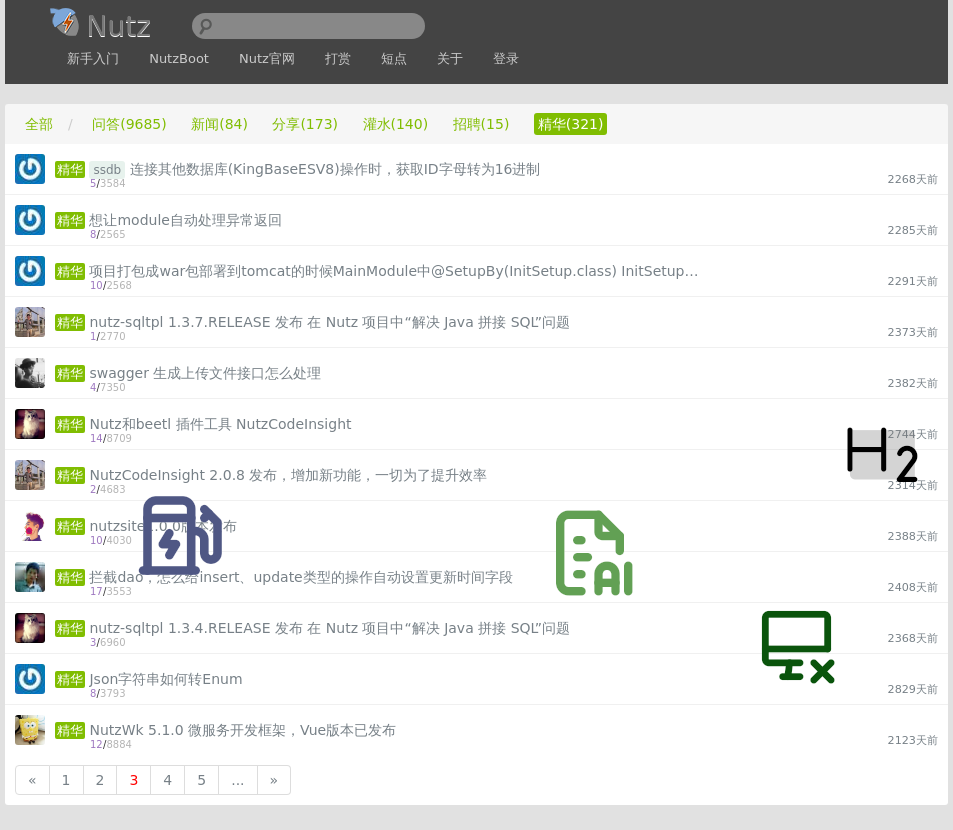 The width and height of the screenshot is (953, 830). Describe the element at coordinates (590, 553) in the screenshot. I see `open AI-generated document` at that location.